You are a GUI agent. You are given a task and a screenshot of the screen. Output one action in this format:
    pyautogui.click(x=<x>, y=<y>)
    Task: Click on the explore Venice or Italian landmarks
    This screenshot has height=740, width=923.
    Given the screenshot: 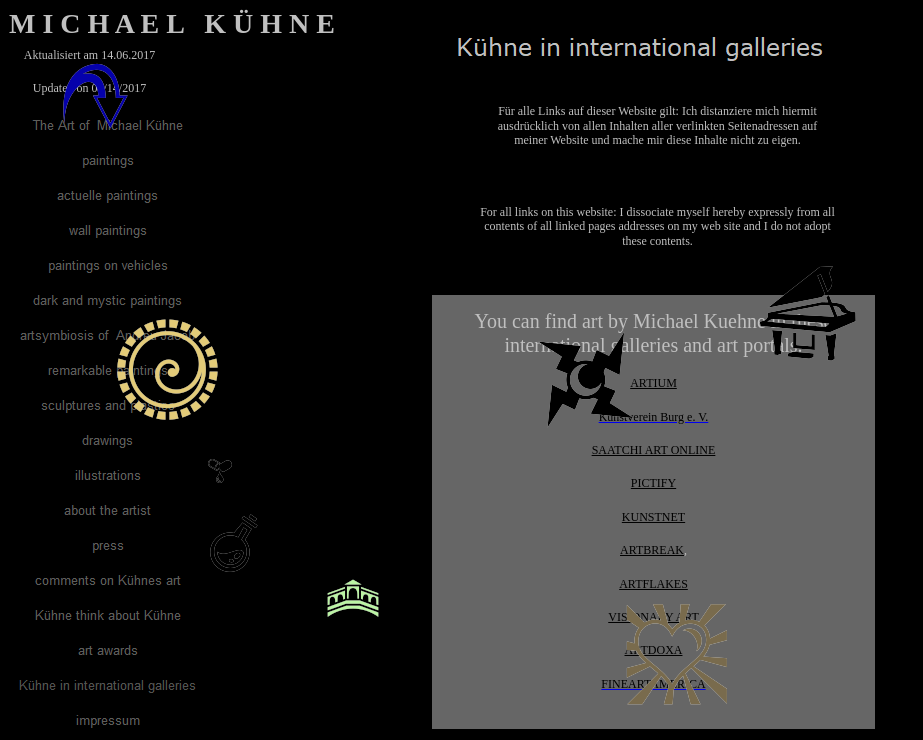 What is the action you would take?
    pyautogui.click(x=353, y=603)
    